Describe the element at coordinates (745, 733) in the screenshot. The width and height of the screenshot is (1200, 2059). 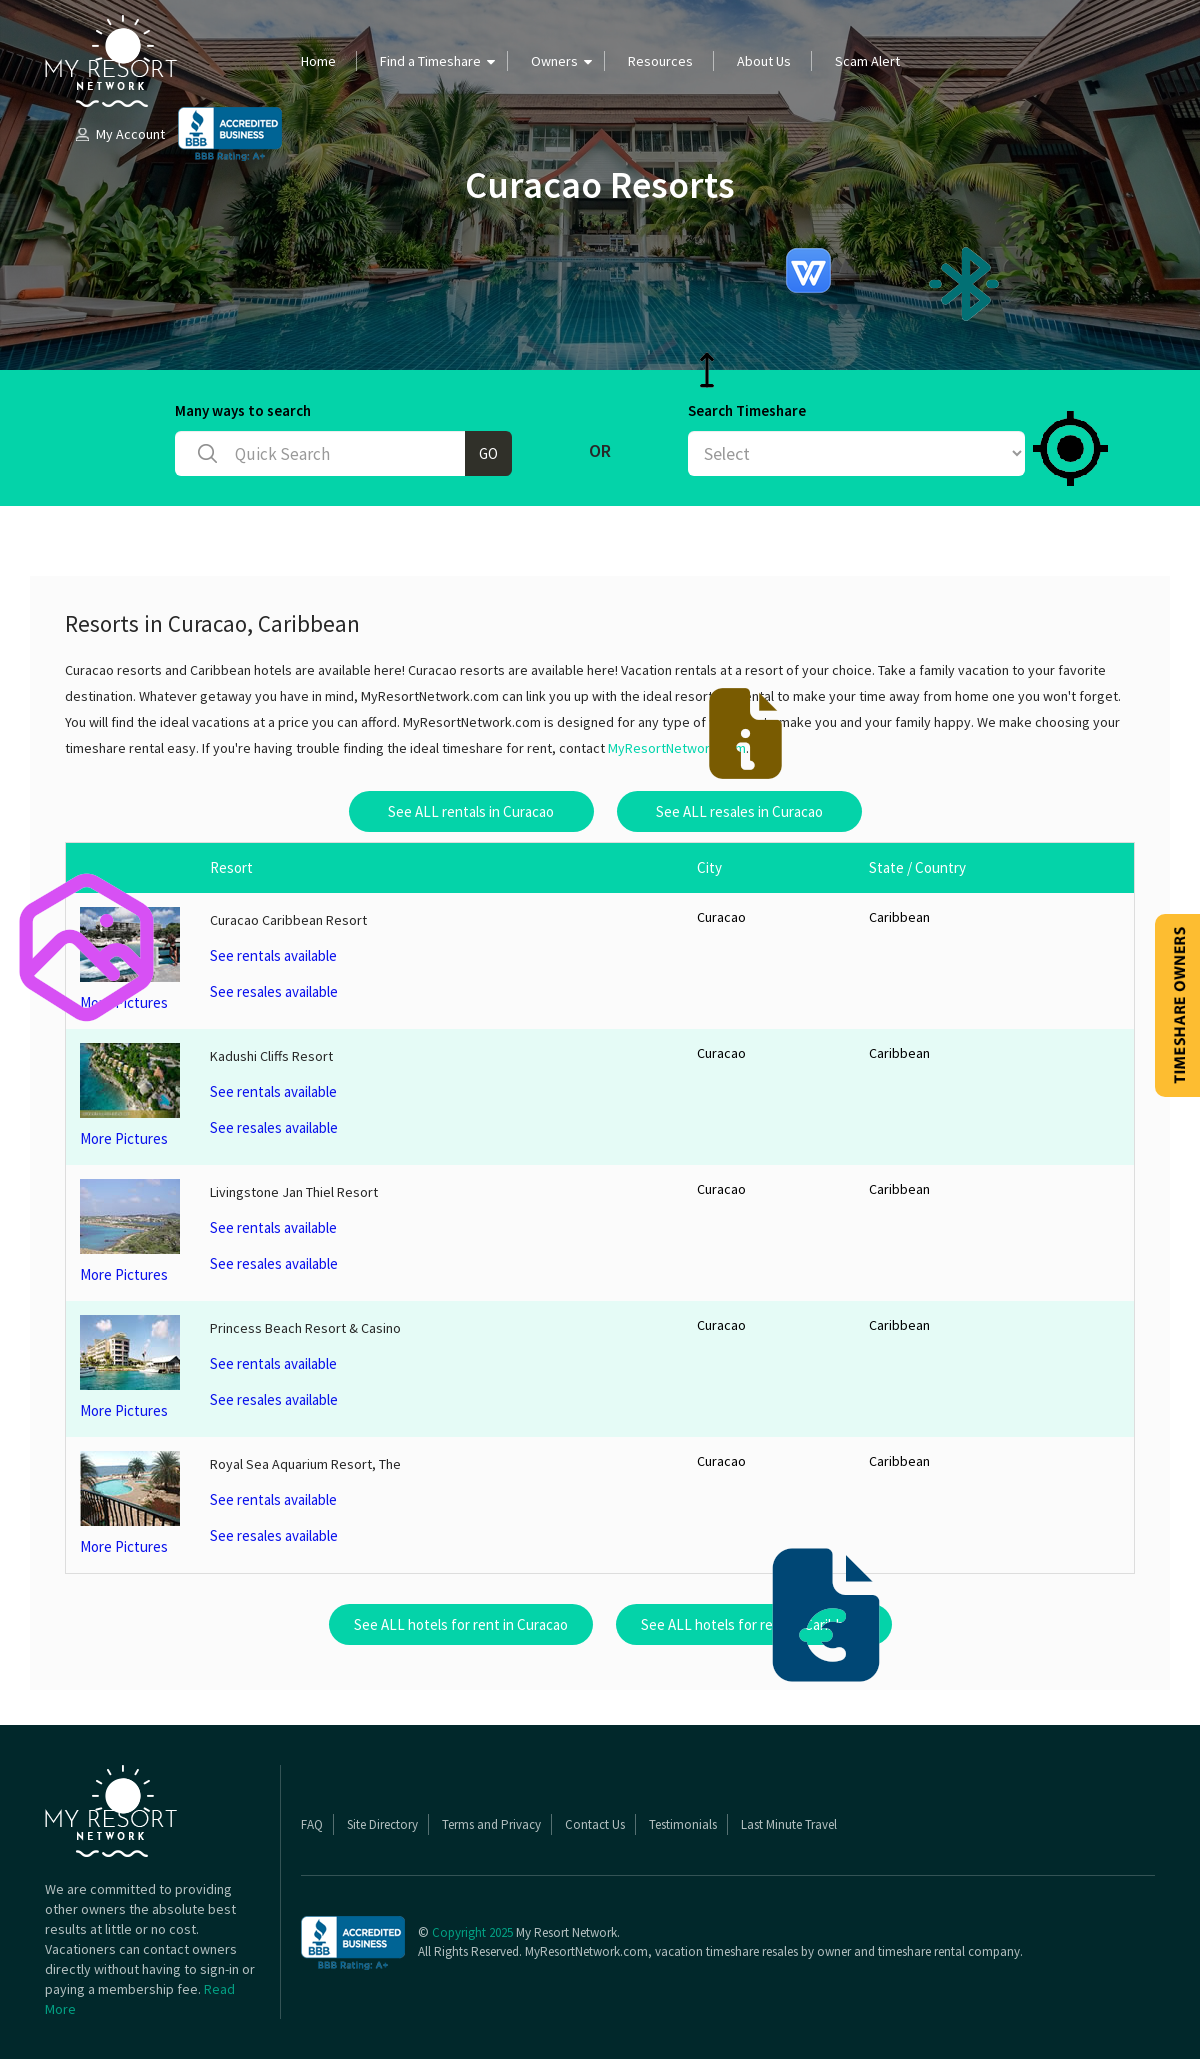
I see `view file details or properties` at that location.